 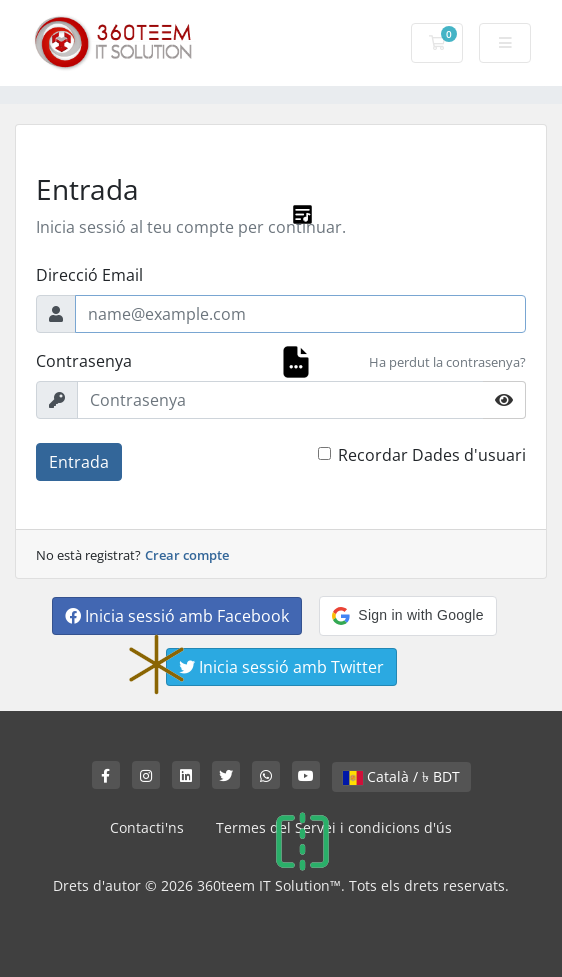 I want to click on indicates a required field in a form, so click(x=156, y=664).